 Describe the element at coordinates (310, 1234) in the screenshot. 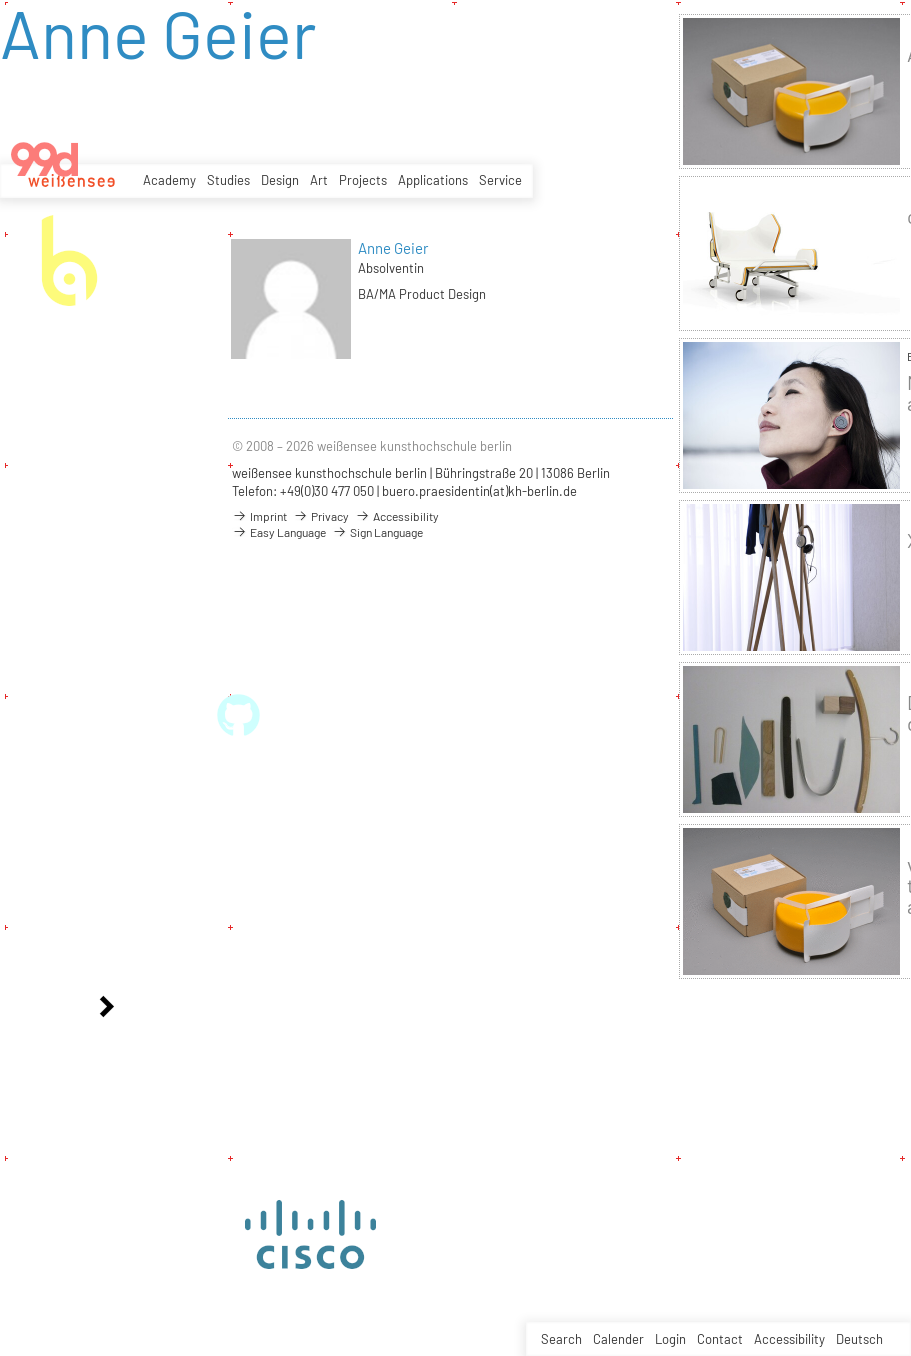

I see `Cisco company logo` at that location.